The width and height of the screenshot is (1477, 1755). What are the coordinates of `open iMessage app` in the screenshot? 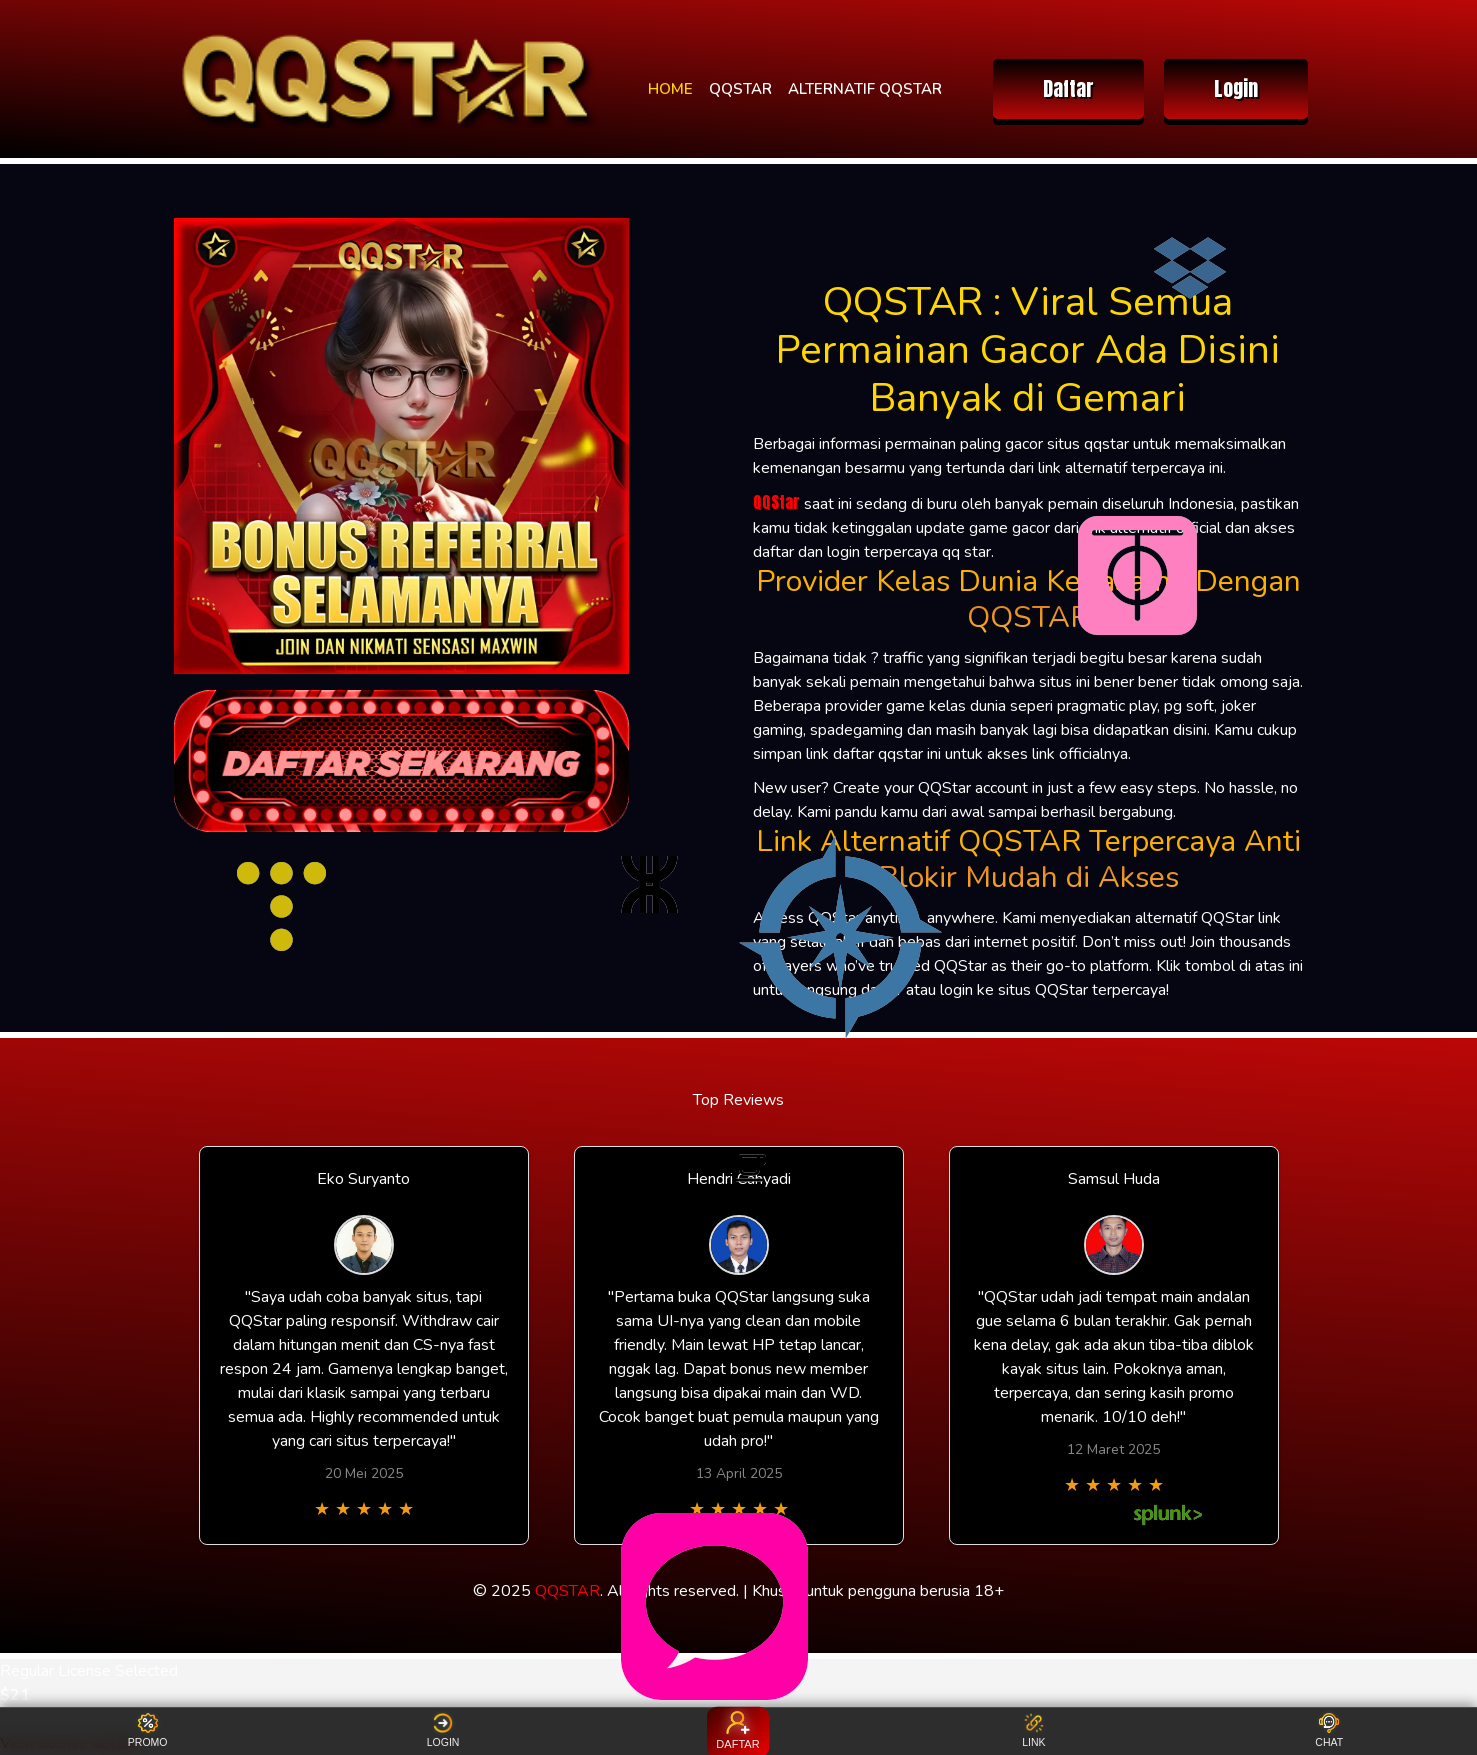 It's located at (714, 1606).